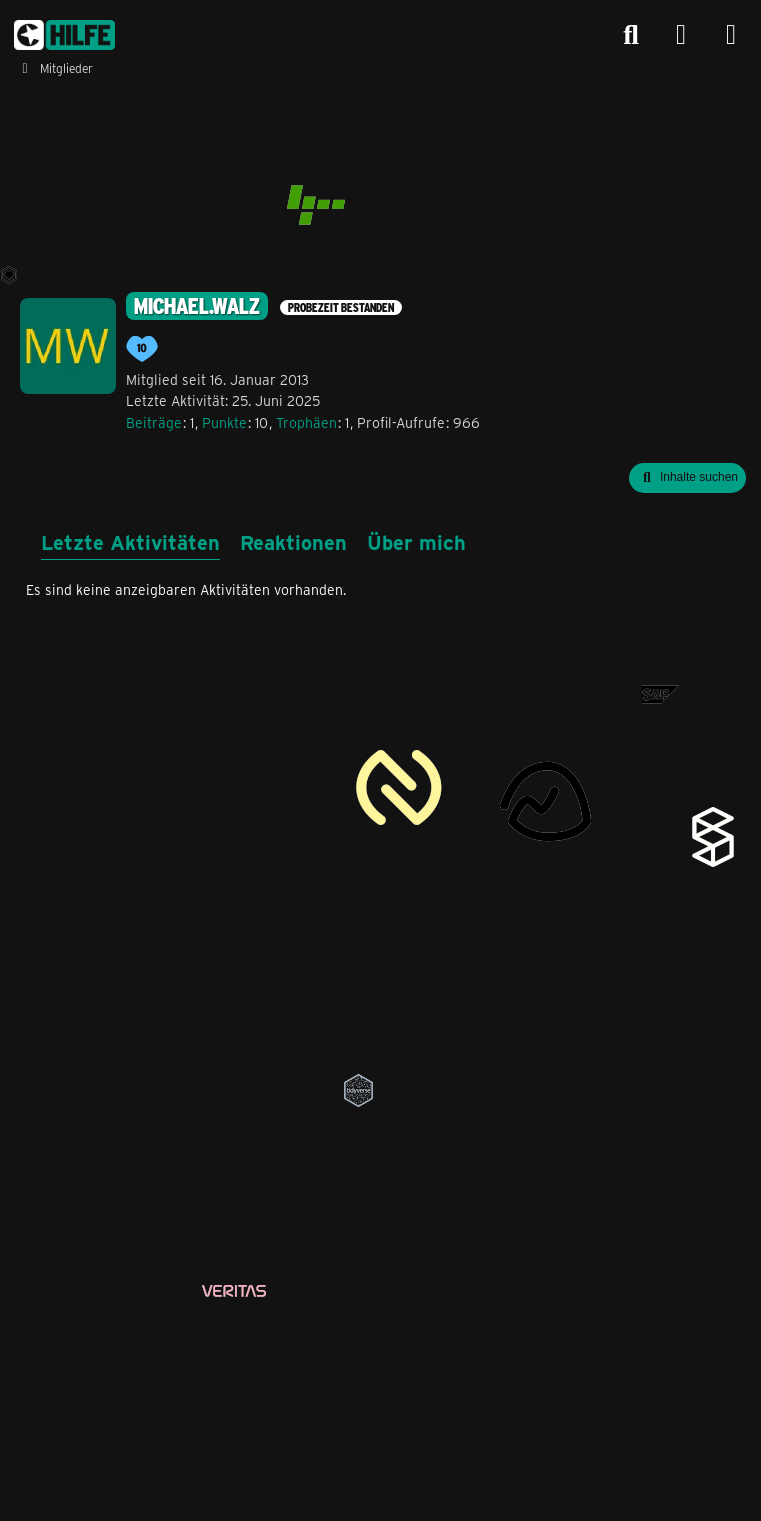 This screenshot has height=1521, width=761. Describe the element at coordinates (398, 787) in the screenshot. I see `tap to enable NFC connectivity` at that location.